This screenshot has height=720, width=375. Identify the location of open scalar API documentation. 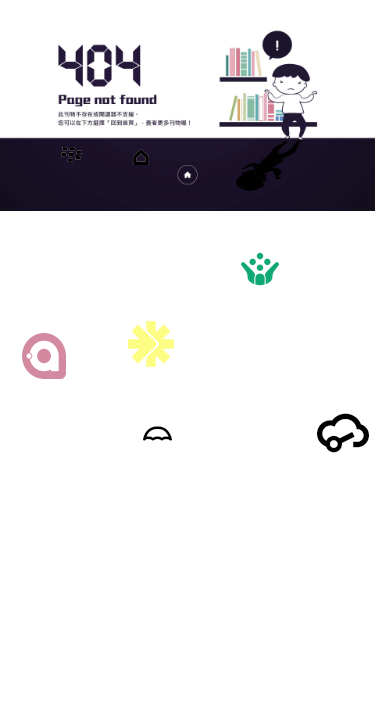
(151, 344).